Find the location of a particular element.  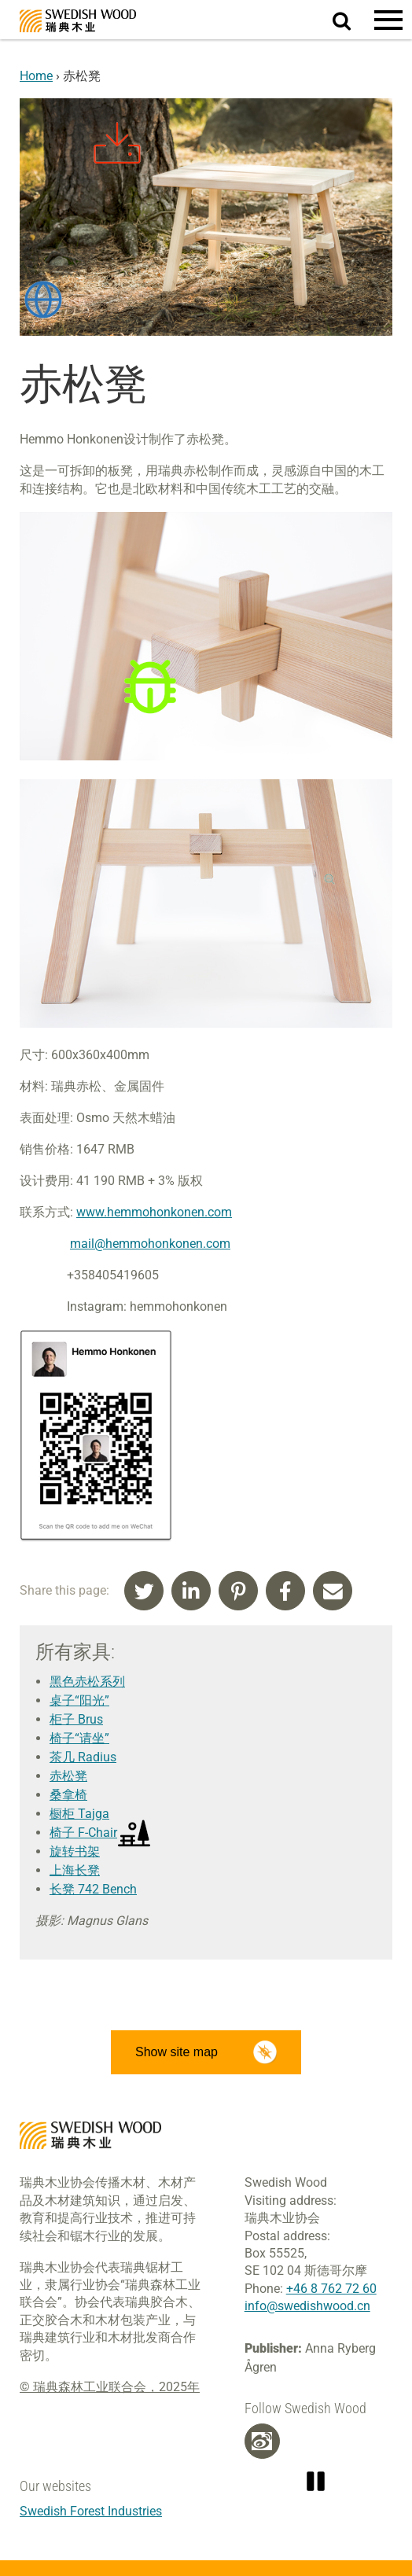

pause media playback is located at coordinates (315, 2481).